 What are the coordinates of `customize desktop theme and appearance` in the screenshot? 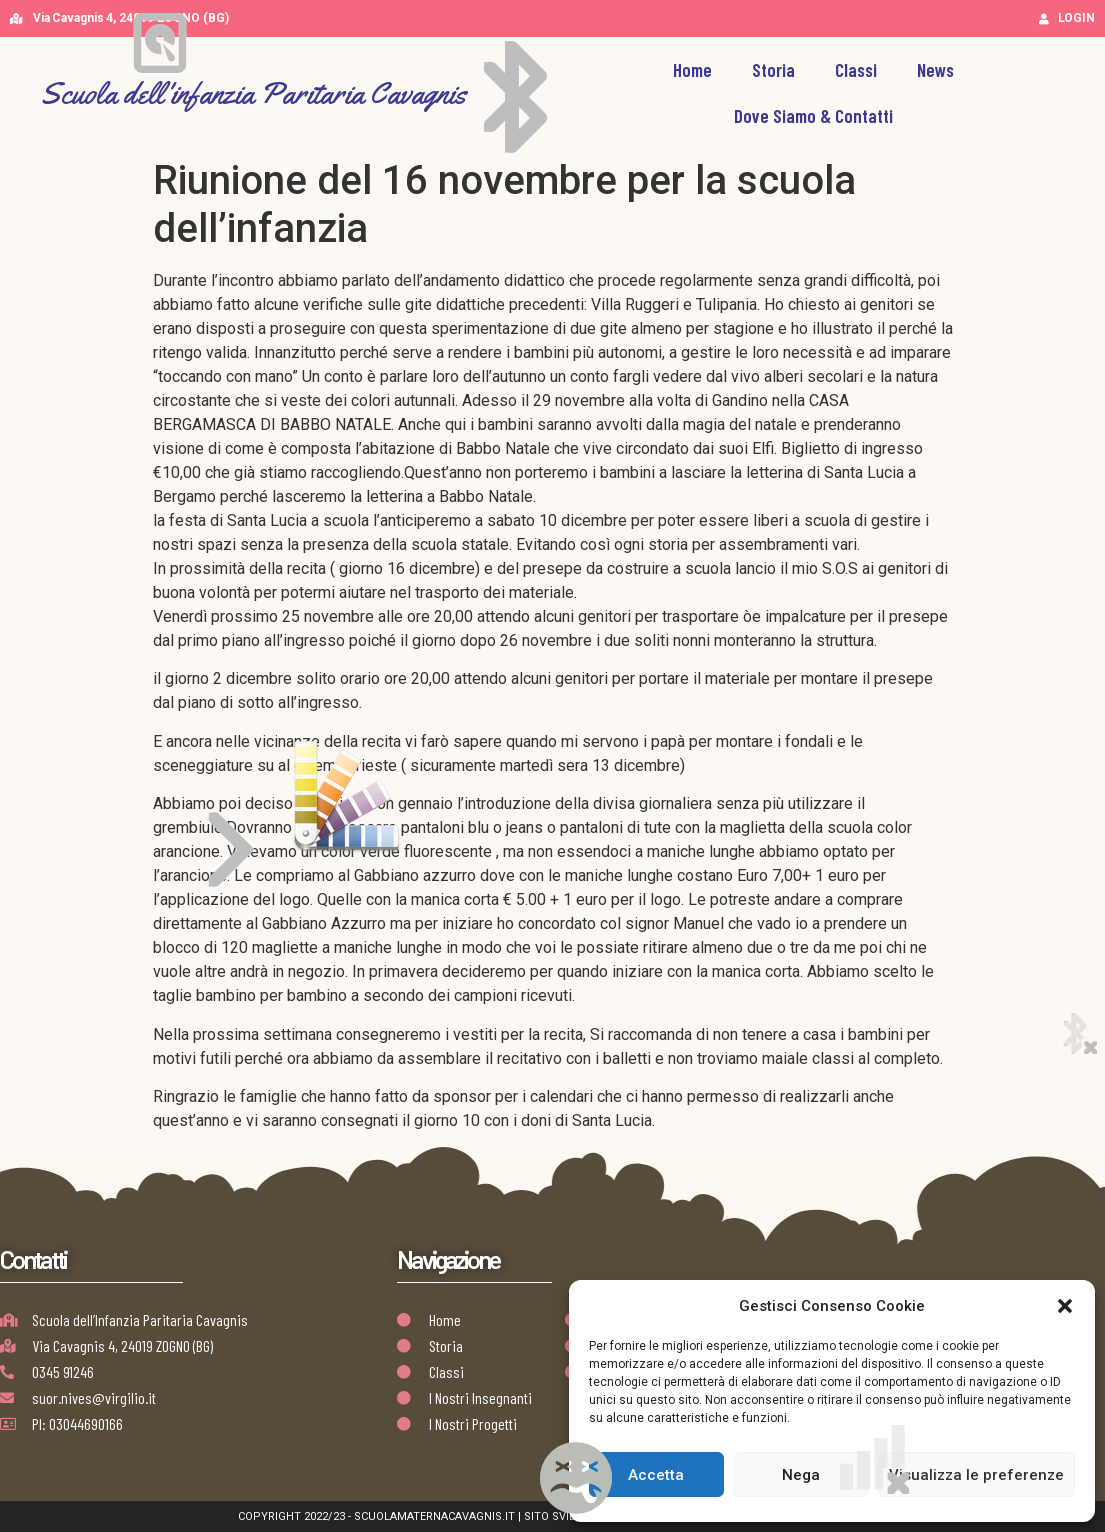 It's located at (346, 796).